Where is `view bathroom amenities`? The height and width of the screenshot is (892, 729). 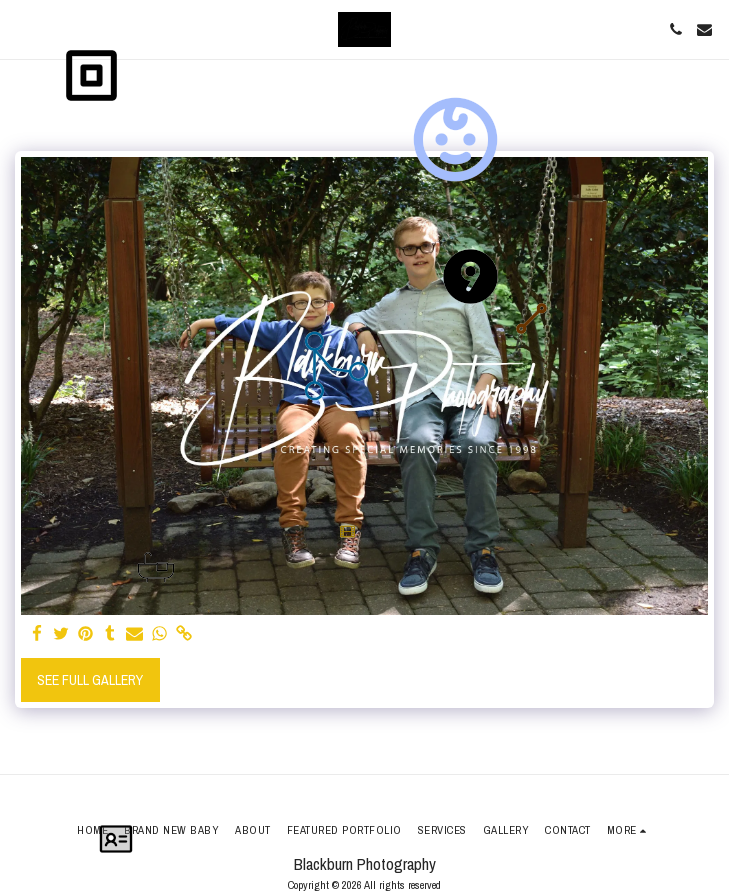
view bathroom amenities is located at coordinates (156, 568).